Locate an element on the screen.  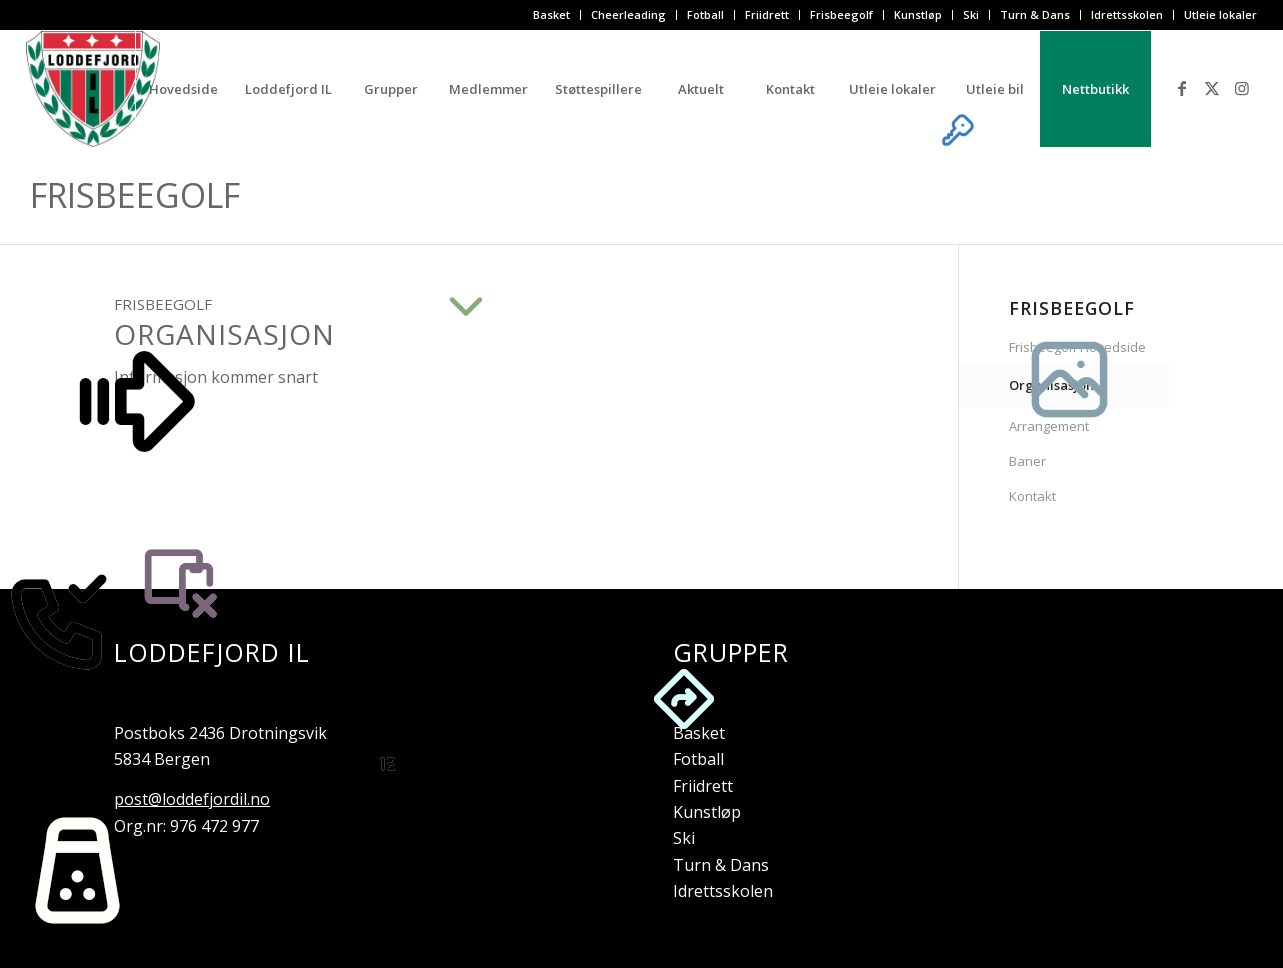
view photos or images is located at coordinates (1069, 379).